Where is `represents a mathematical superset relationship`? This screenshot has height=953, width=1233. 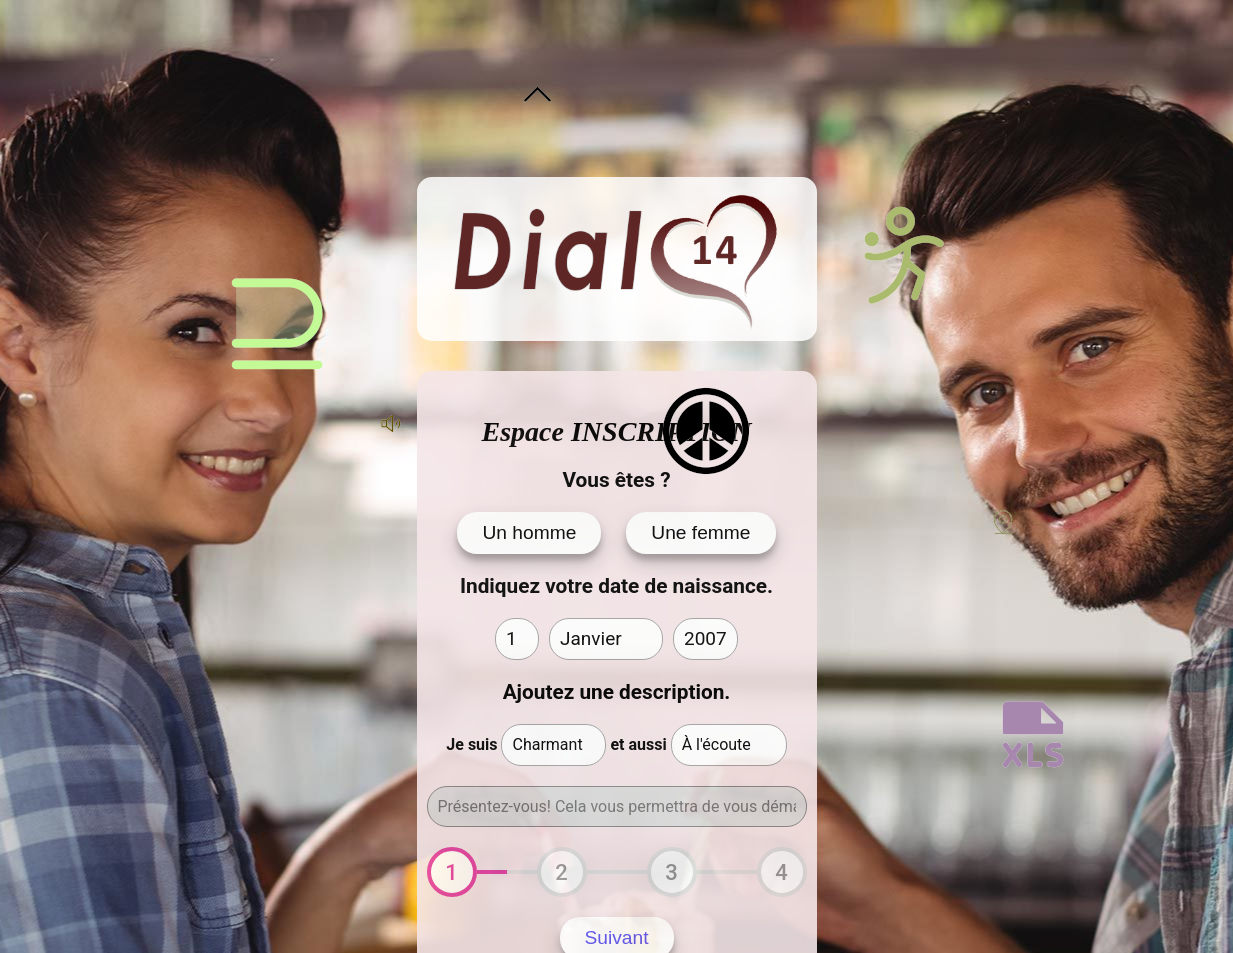
represents a mathematical superset relationship is located at coordinates (275, 326).